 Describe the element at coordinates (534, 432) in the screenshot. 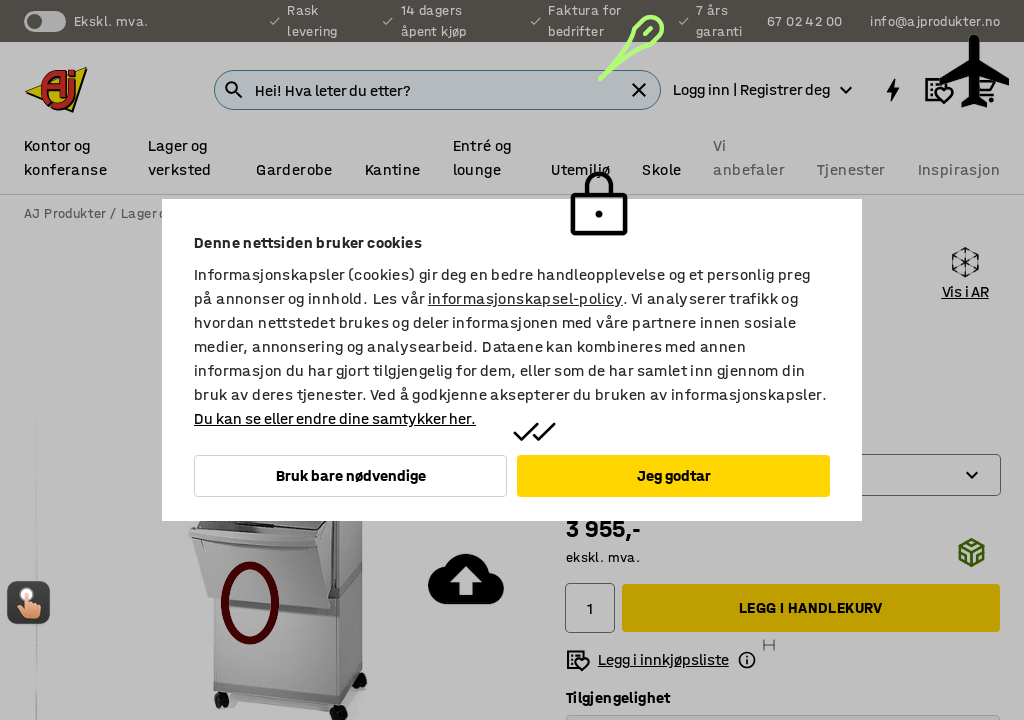

I see `indicates multiple items completed or verified` at that location.